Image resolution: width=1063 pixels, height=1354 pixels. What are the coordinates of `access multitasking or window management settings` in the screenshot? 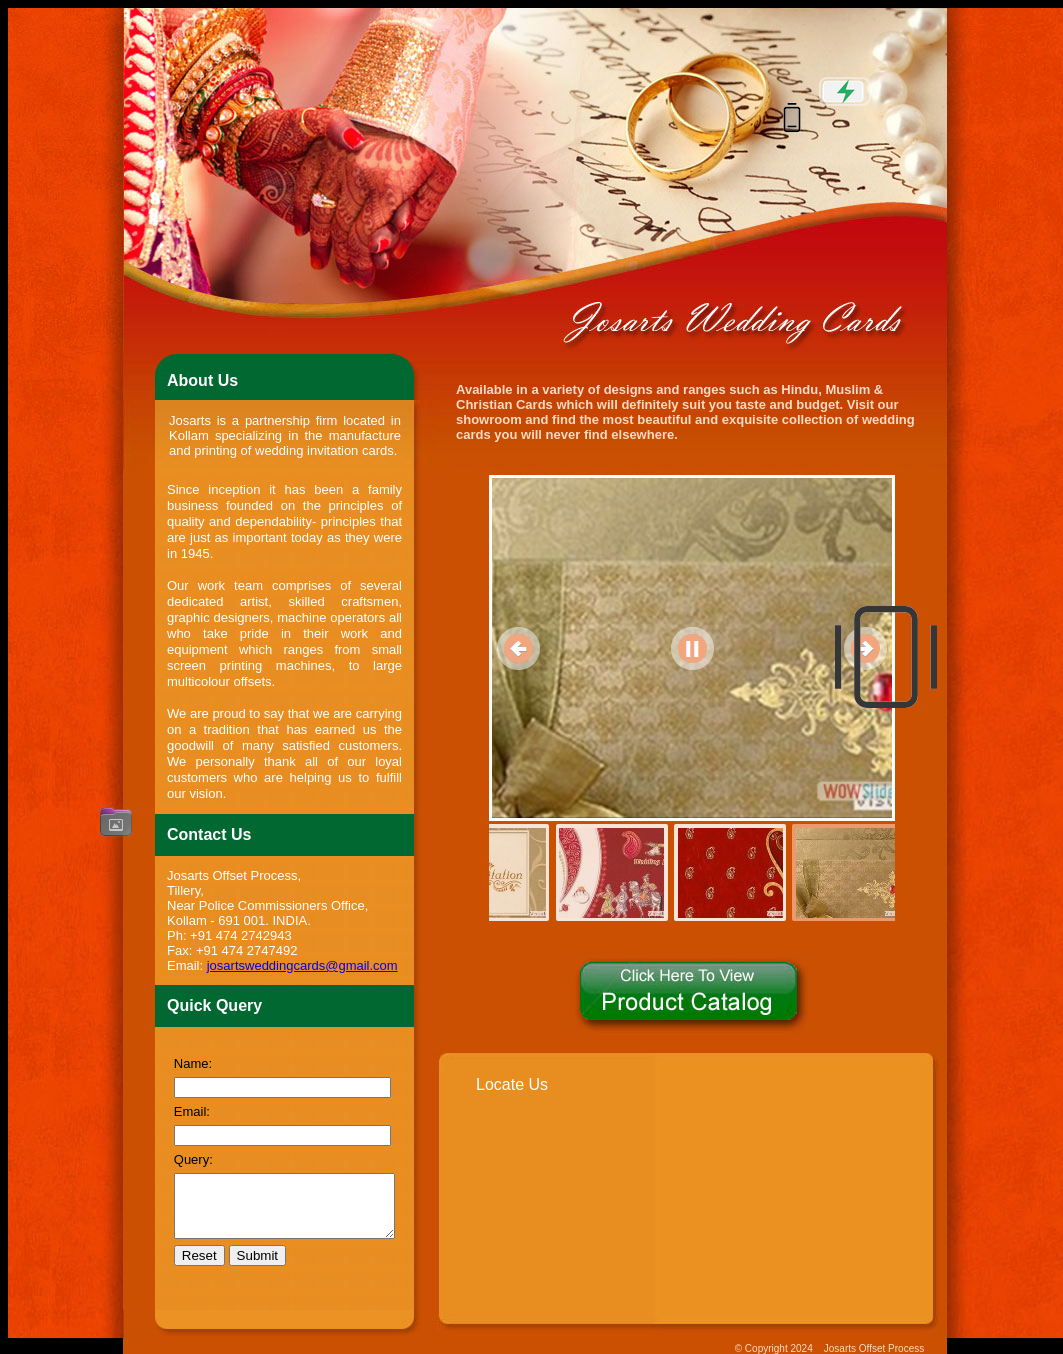 It's located at (886, 657).